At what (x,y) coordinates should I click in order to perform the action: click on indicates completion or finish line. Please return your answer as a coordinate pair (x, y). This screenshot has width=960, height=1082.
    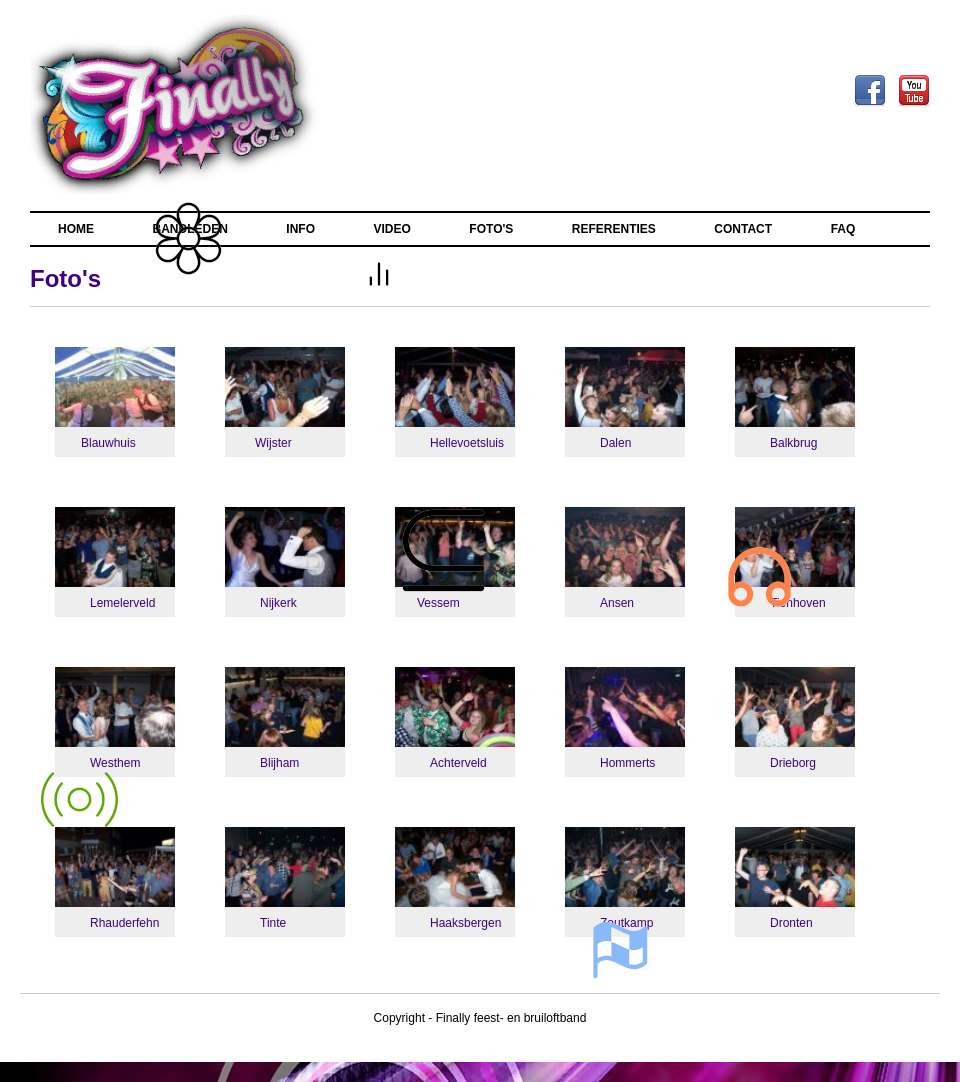
    Looking at the image, I should click on (618, 949).